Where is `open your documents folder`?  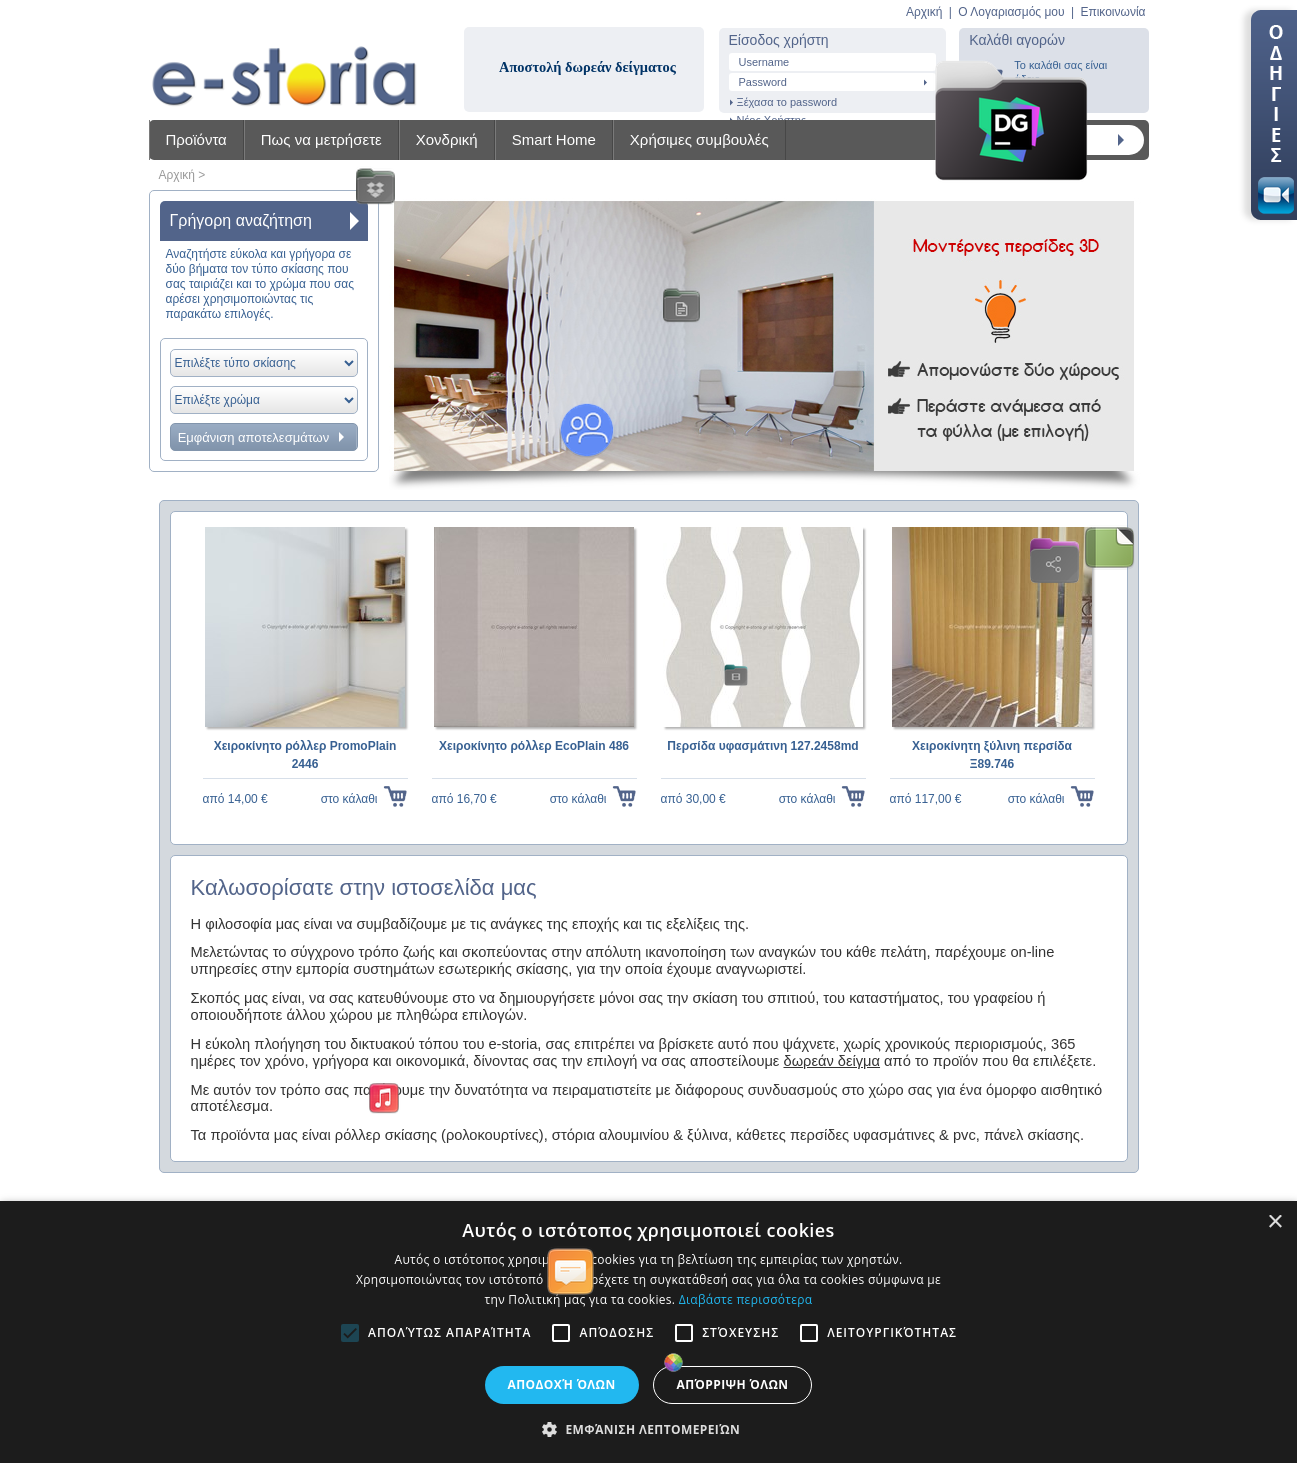 open your documents folder is located at coordinates (681, 304).